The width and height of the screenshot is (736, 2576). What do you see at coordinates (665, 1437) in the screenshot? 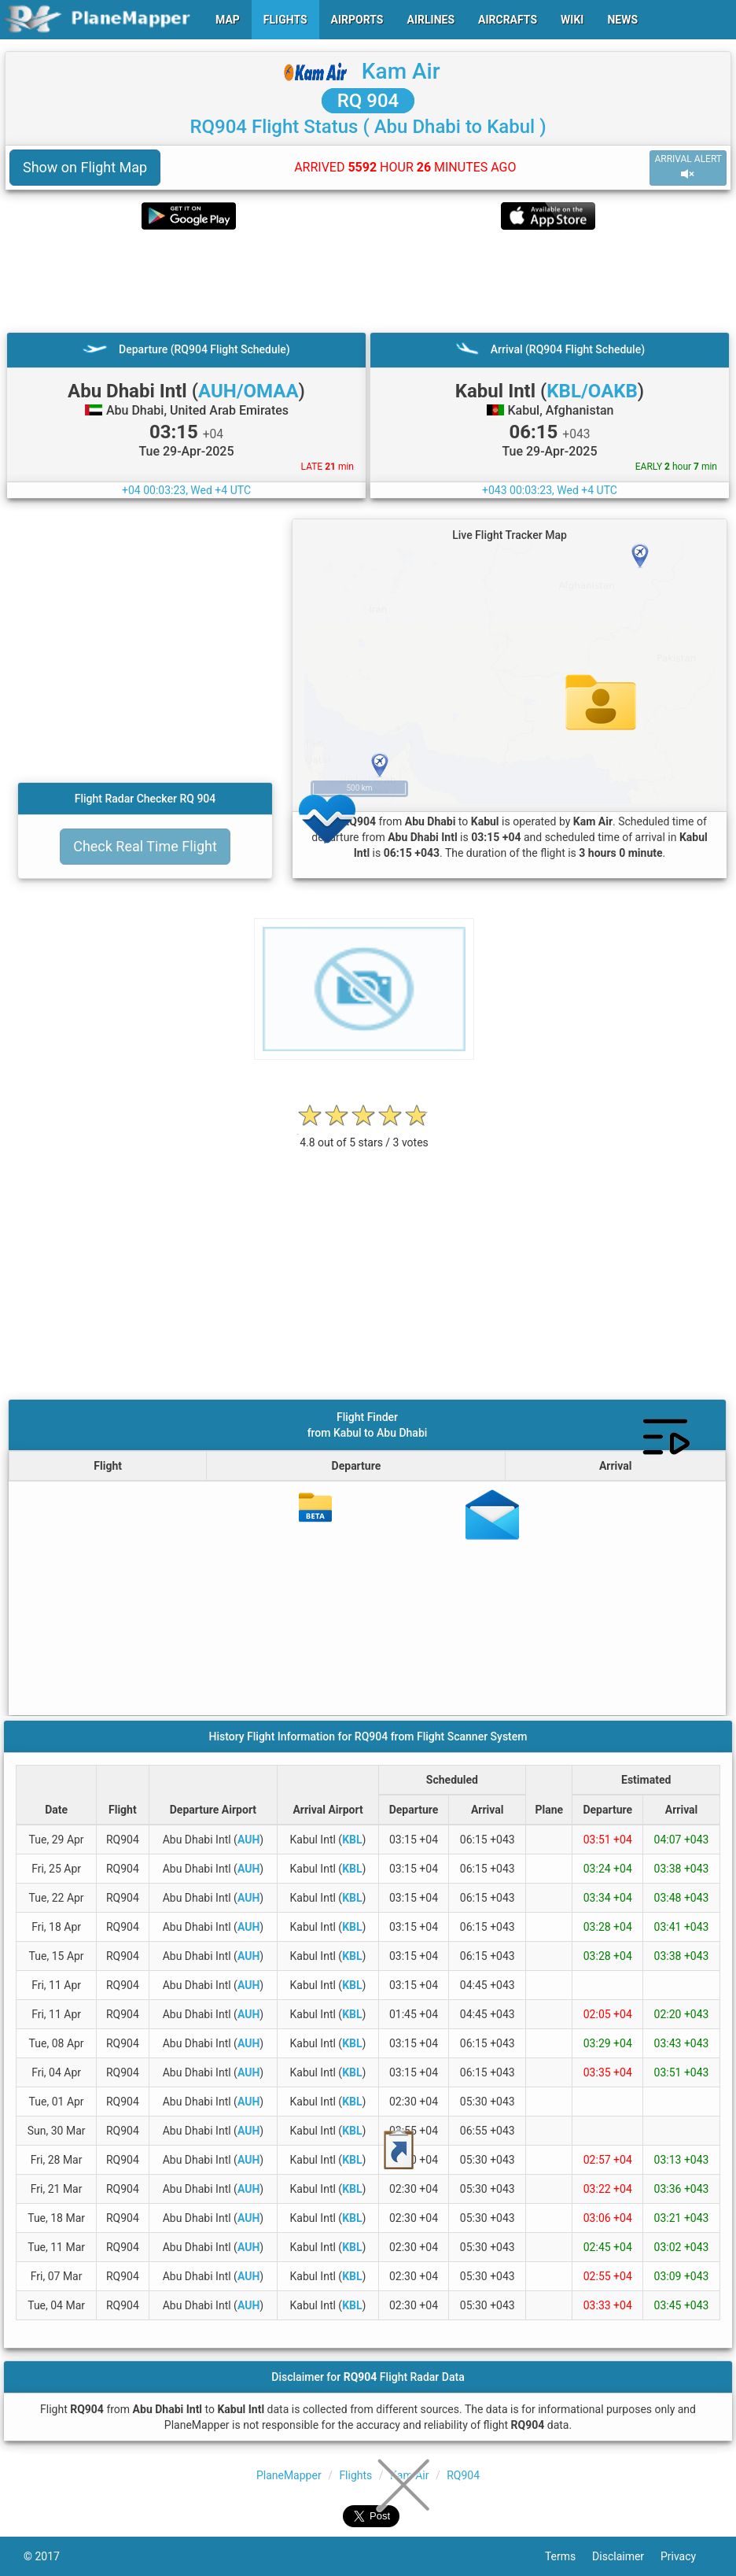
I see `view video playlist` at bounding box center [665, 1437].